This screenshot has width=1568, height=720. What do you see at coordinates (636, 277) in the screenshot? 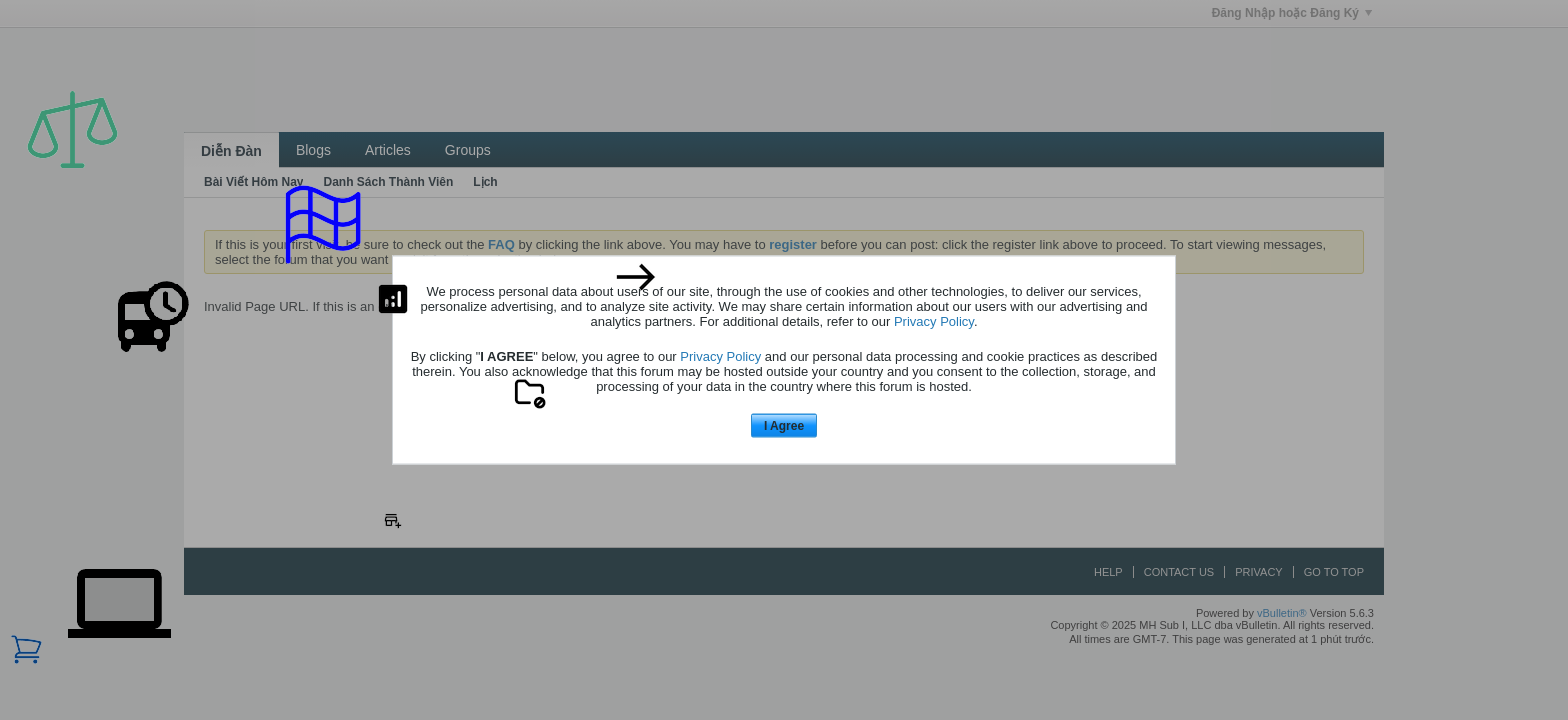
I see `navigate to the next item or screen` at bounding box center [636, 277].